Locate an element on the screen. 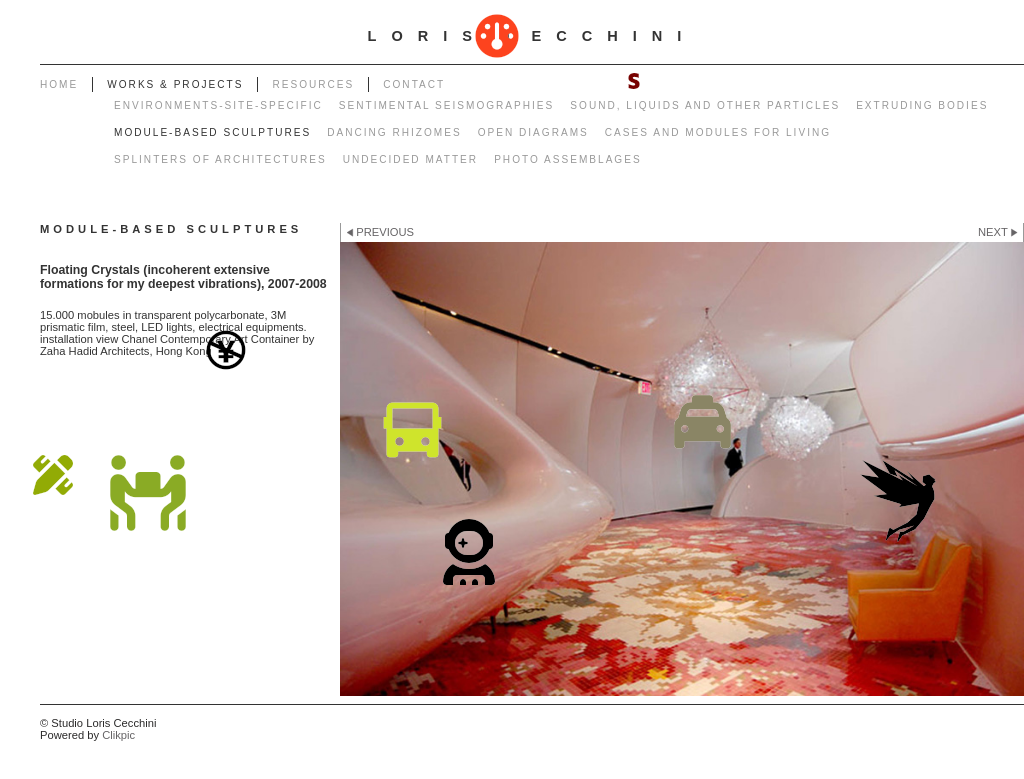 This screenshot has height=779, width=1024. view performance metrics or system speed is located at coordinates (497, 36).